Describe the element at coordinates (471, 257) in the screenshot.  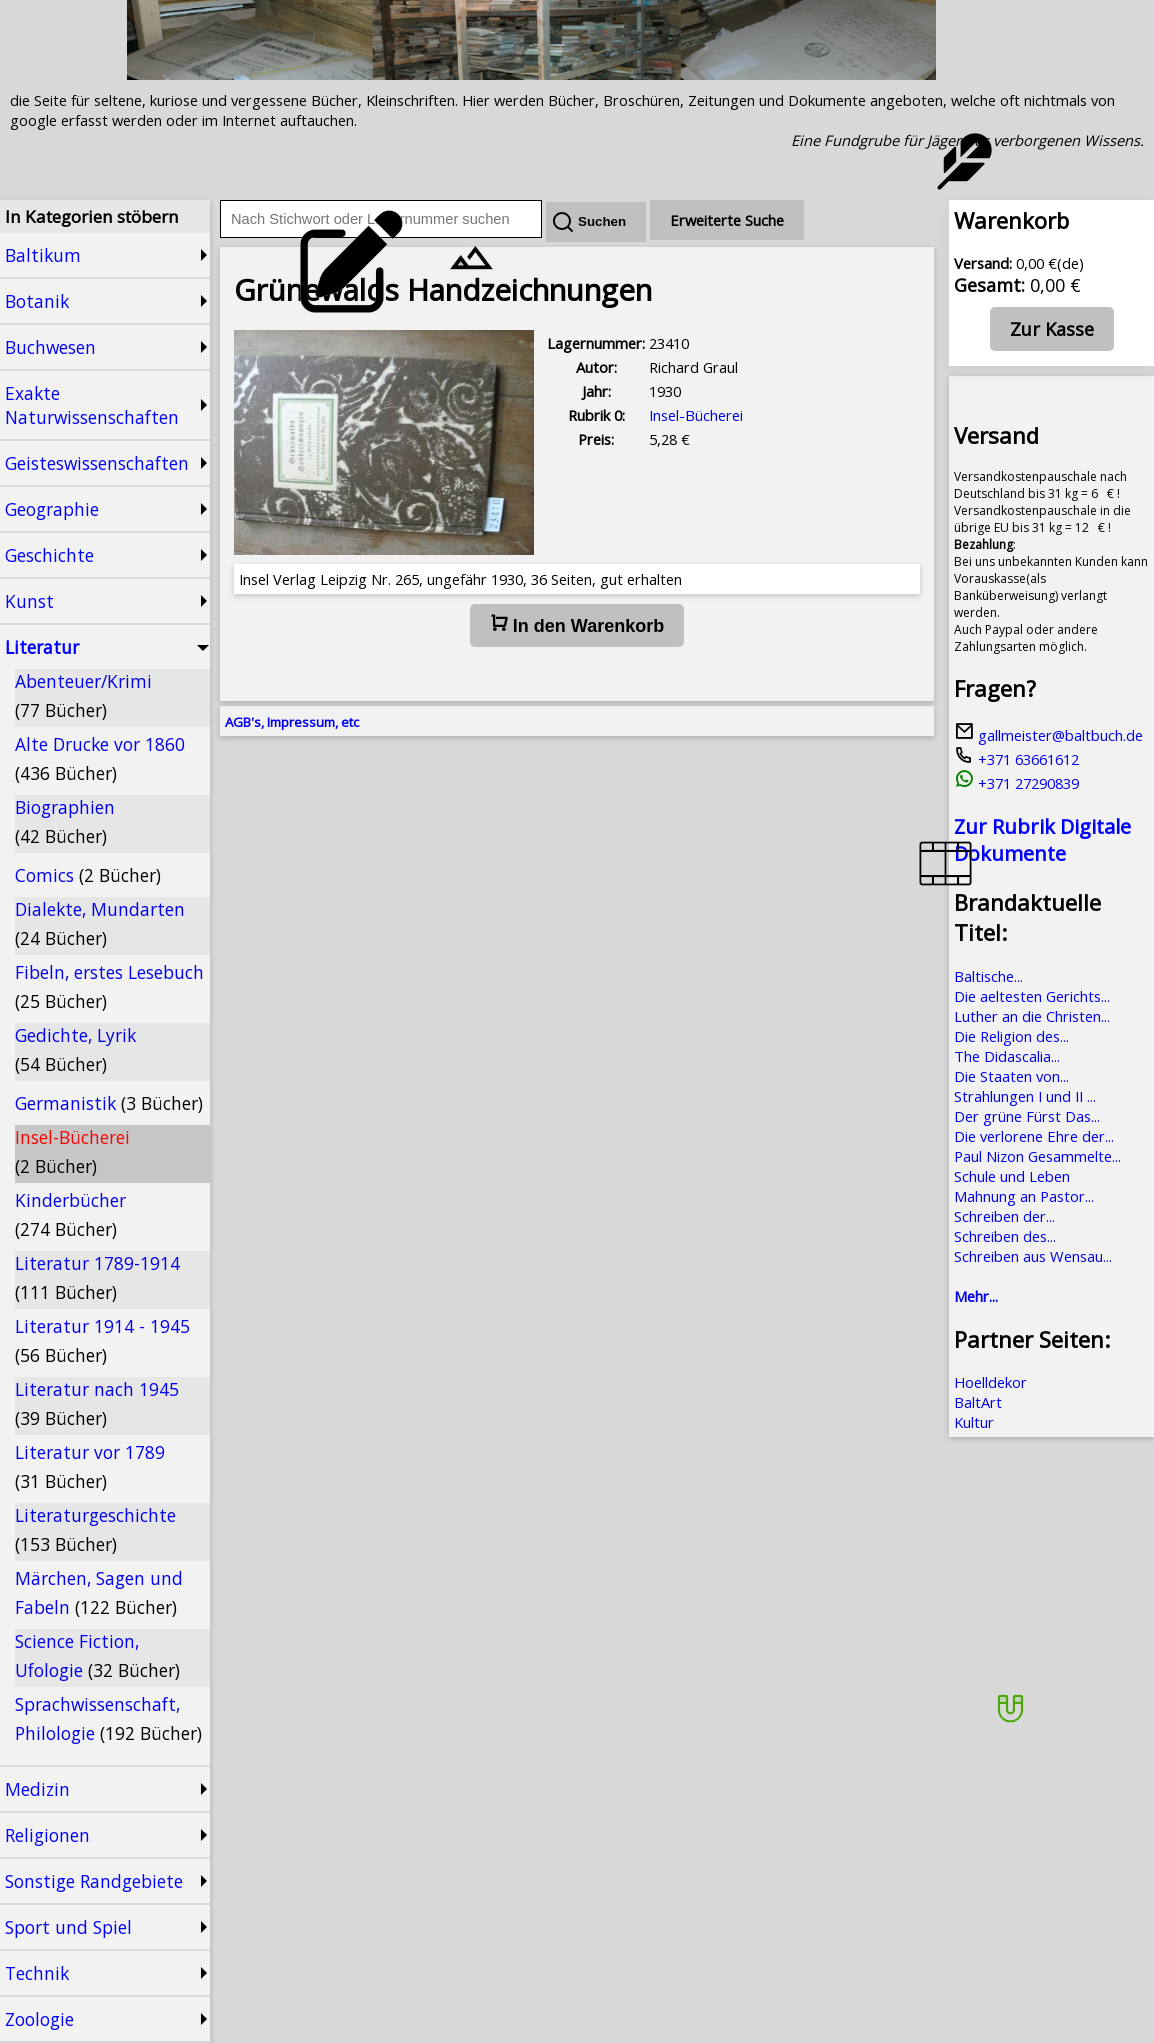
I see `switch to terrain map view` at that location.